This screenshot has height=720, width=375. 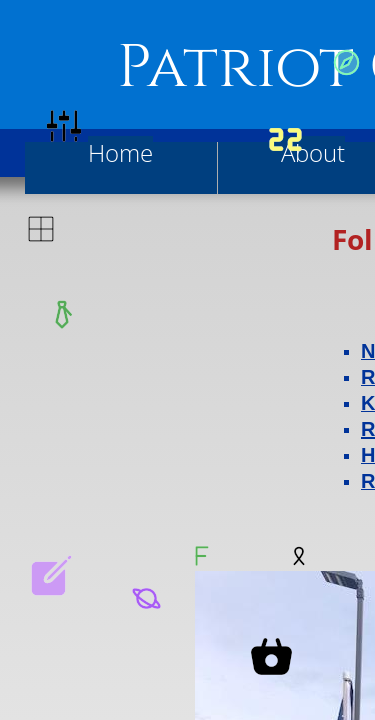 I want to click on view shopping basket, so click(x=271, y=656).